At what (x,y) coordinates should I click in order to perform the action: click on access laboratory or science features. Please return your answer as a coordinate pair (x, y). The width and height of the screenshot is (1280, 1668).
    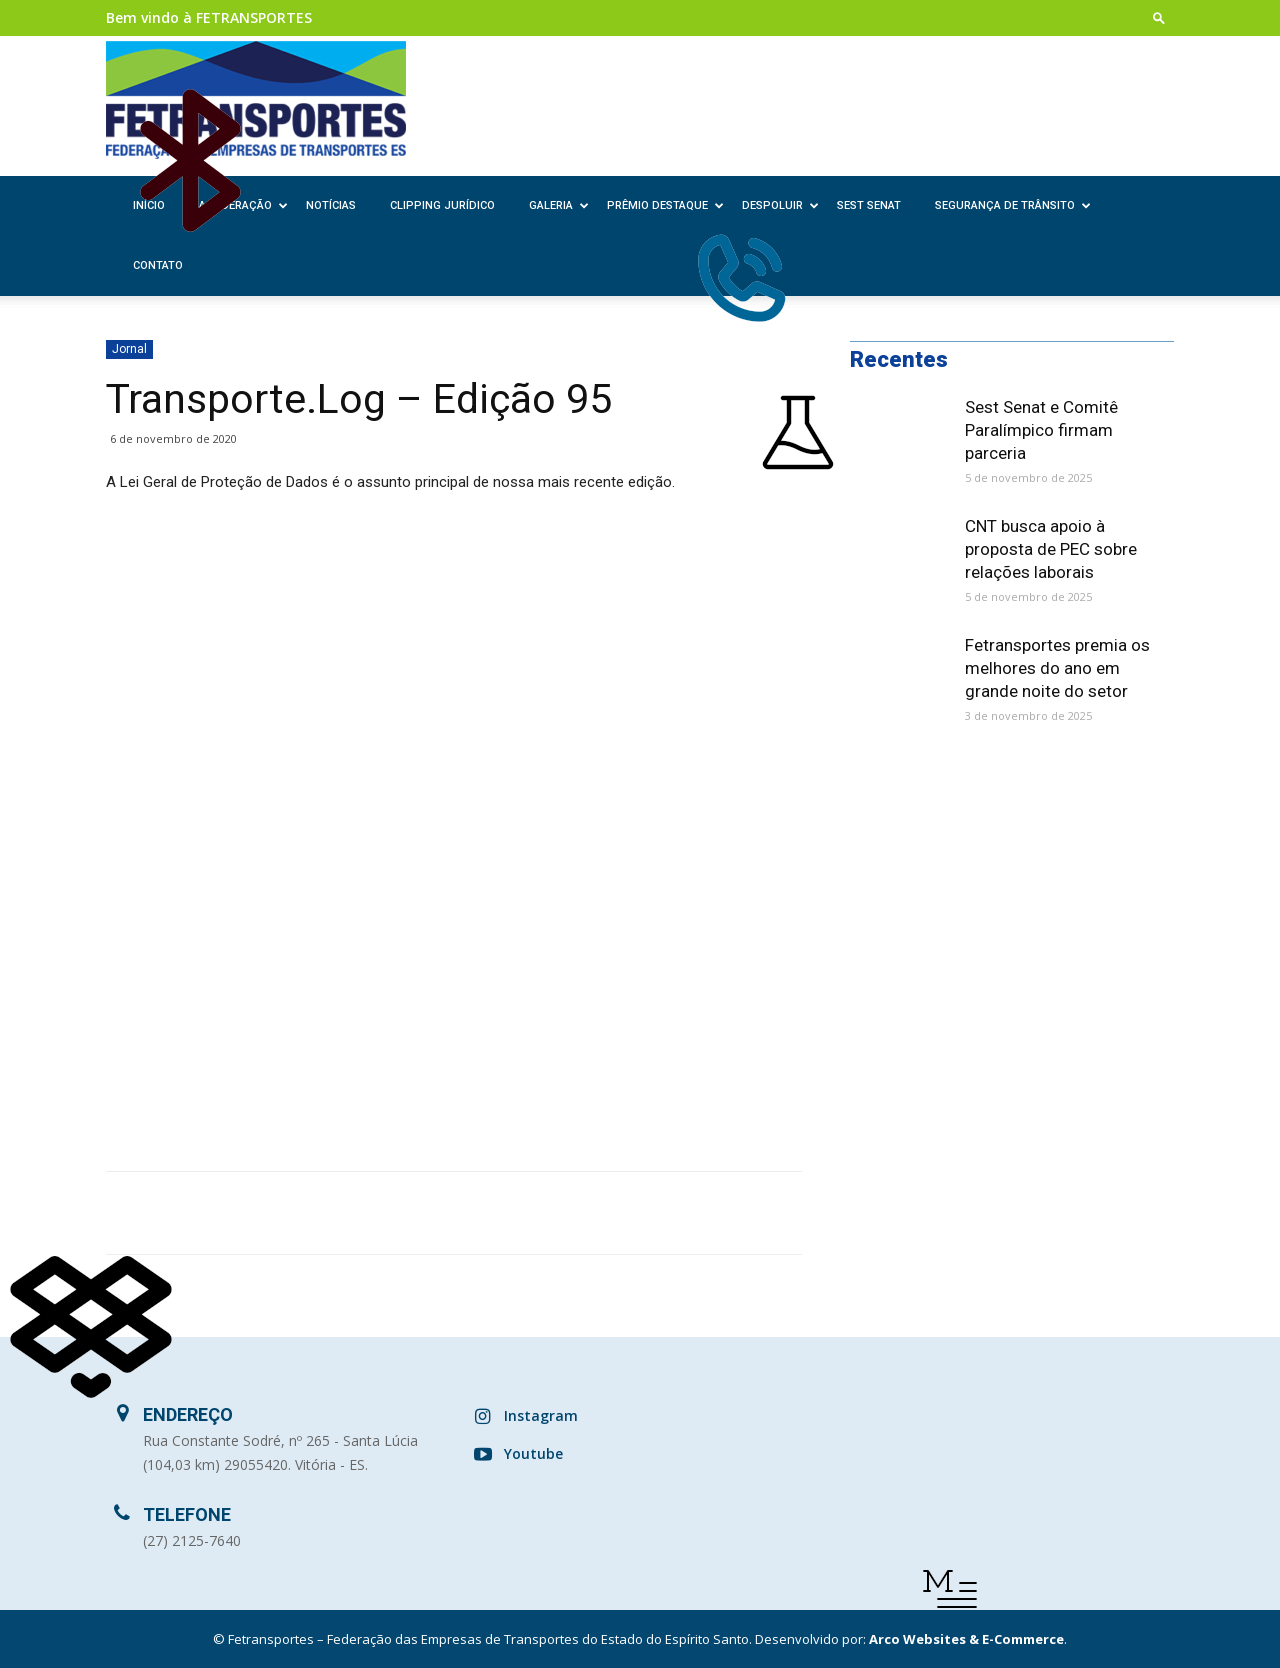
    Looking at the image, I should click on (798, 434).